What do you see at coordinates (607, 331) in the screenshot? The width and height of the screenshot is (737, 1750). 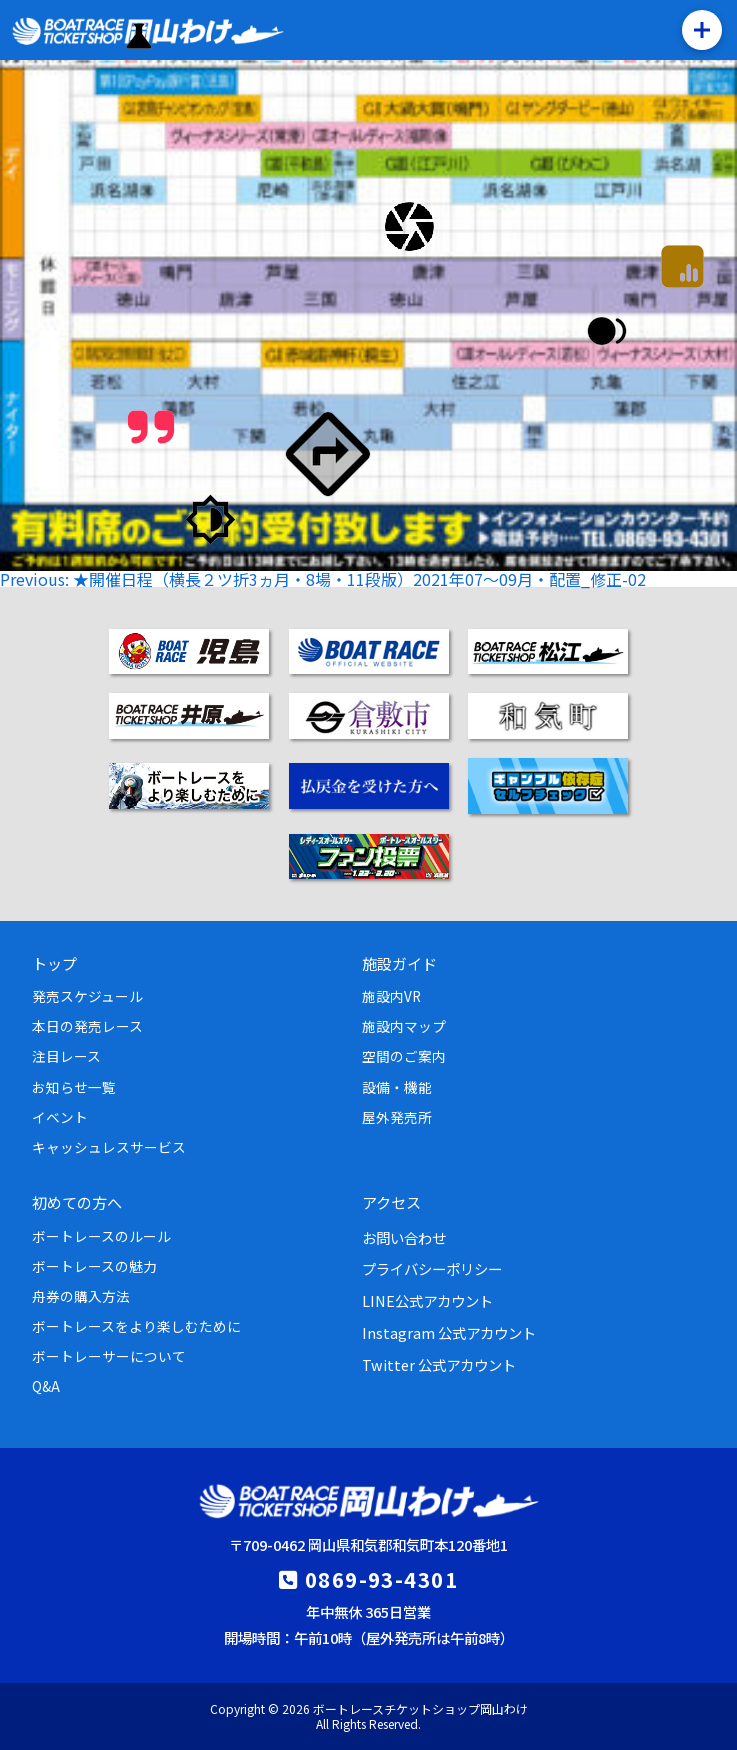 I see `indicates active recording or live broadcast` at bounding box center [607, 331].